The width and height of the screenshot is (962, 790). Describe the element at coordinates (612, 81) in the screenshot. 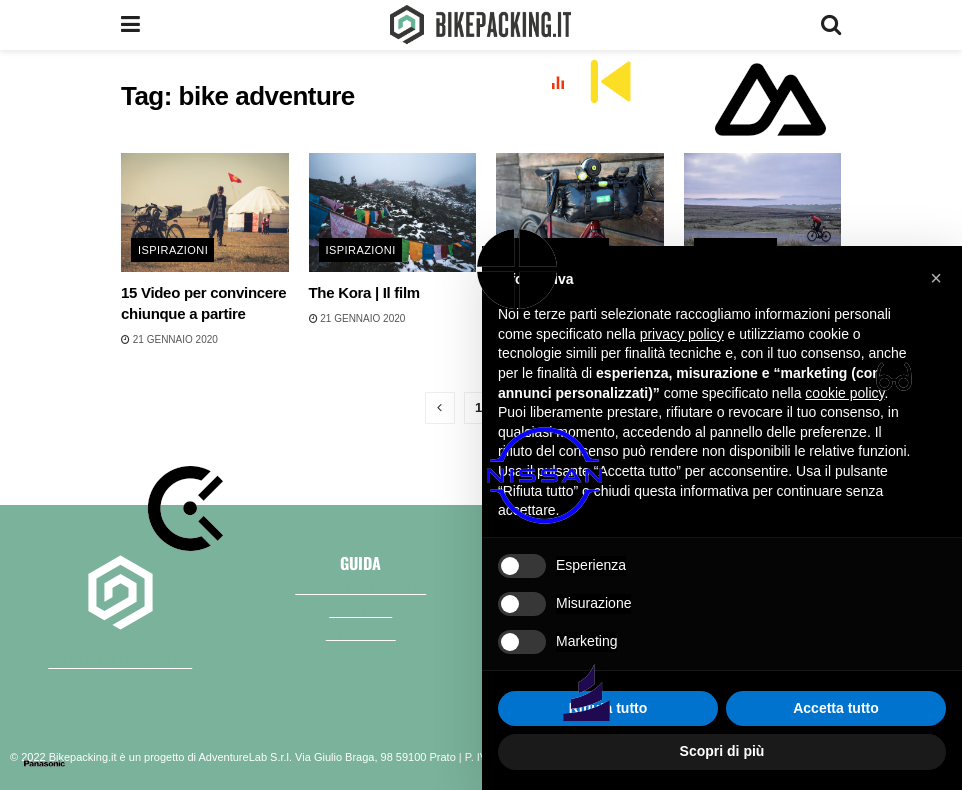

I see `skip to previous track` at that location.